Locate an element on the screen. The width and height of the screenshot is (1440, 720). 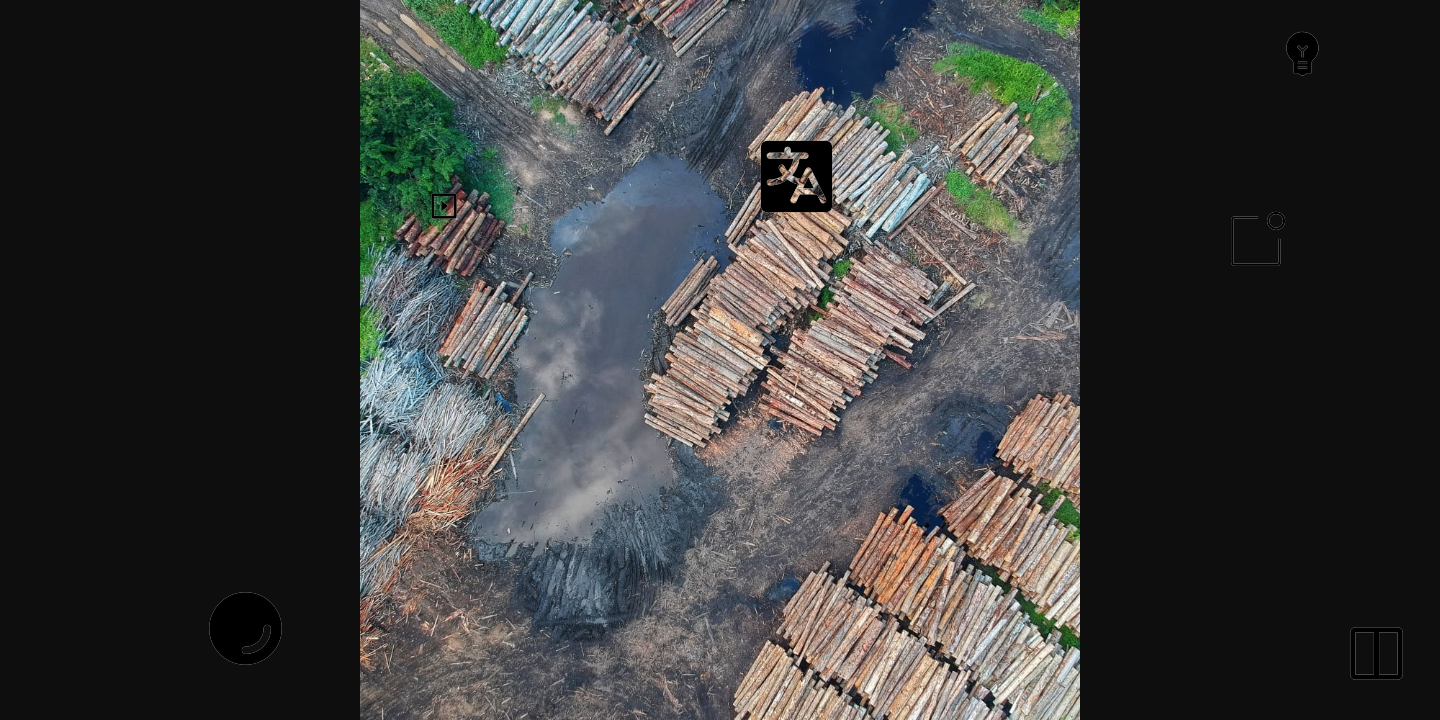
start a slideshow presentation is located at coordinates (444, 206).